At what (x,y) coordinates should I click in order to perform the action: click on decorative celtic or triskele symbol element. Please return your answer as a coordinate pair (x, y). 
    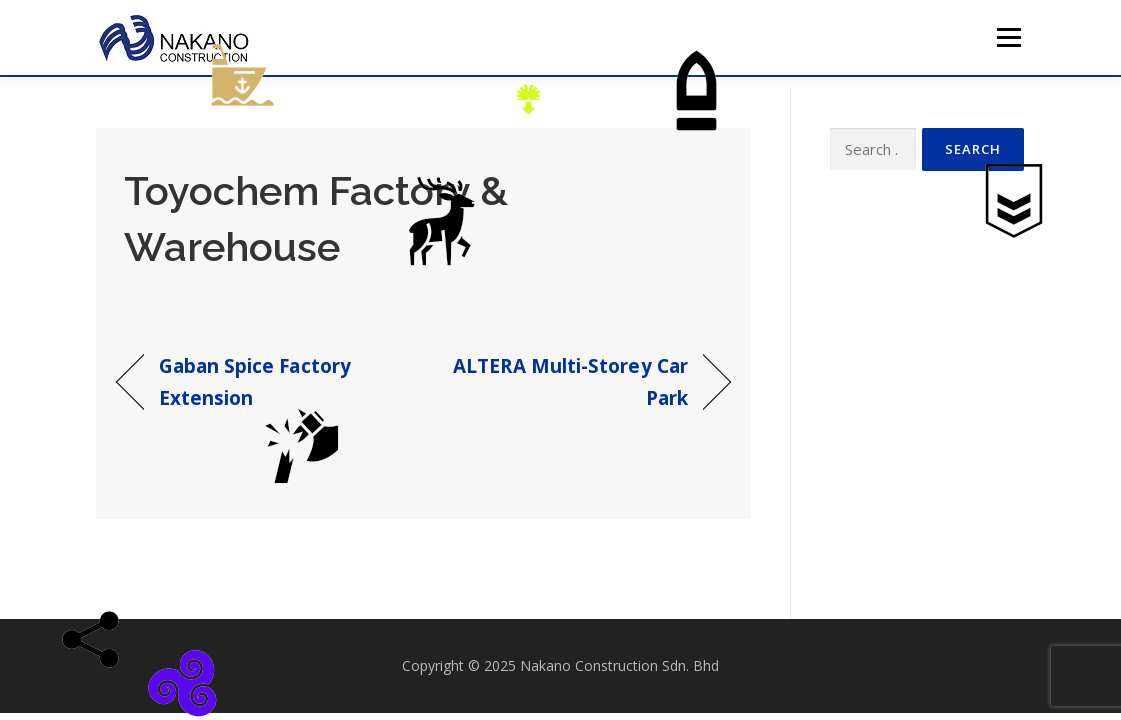
    Looking at the image, I should click on (182, 683).